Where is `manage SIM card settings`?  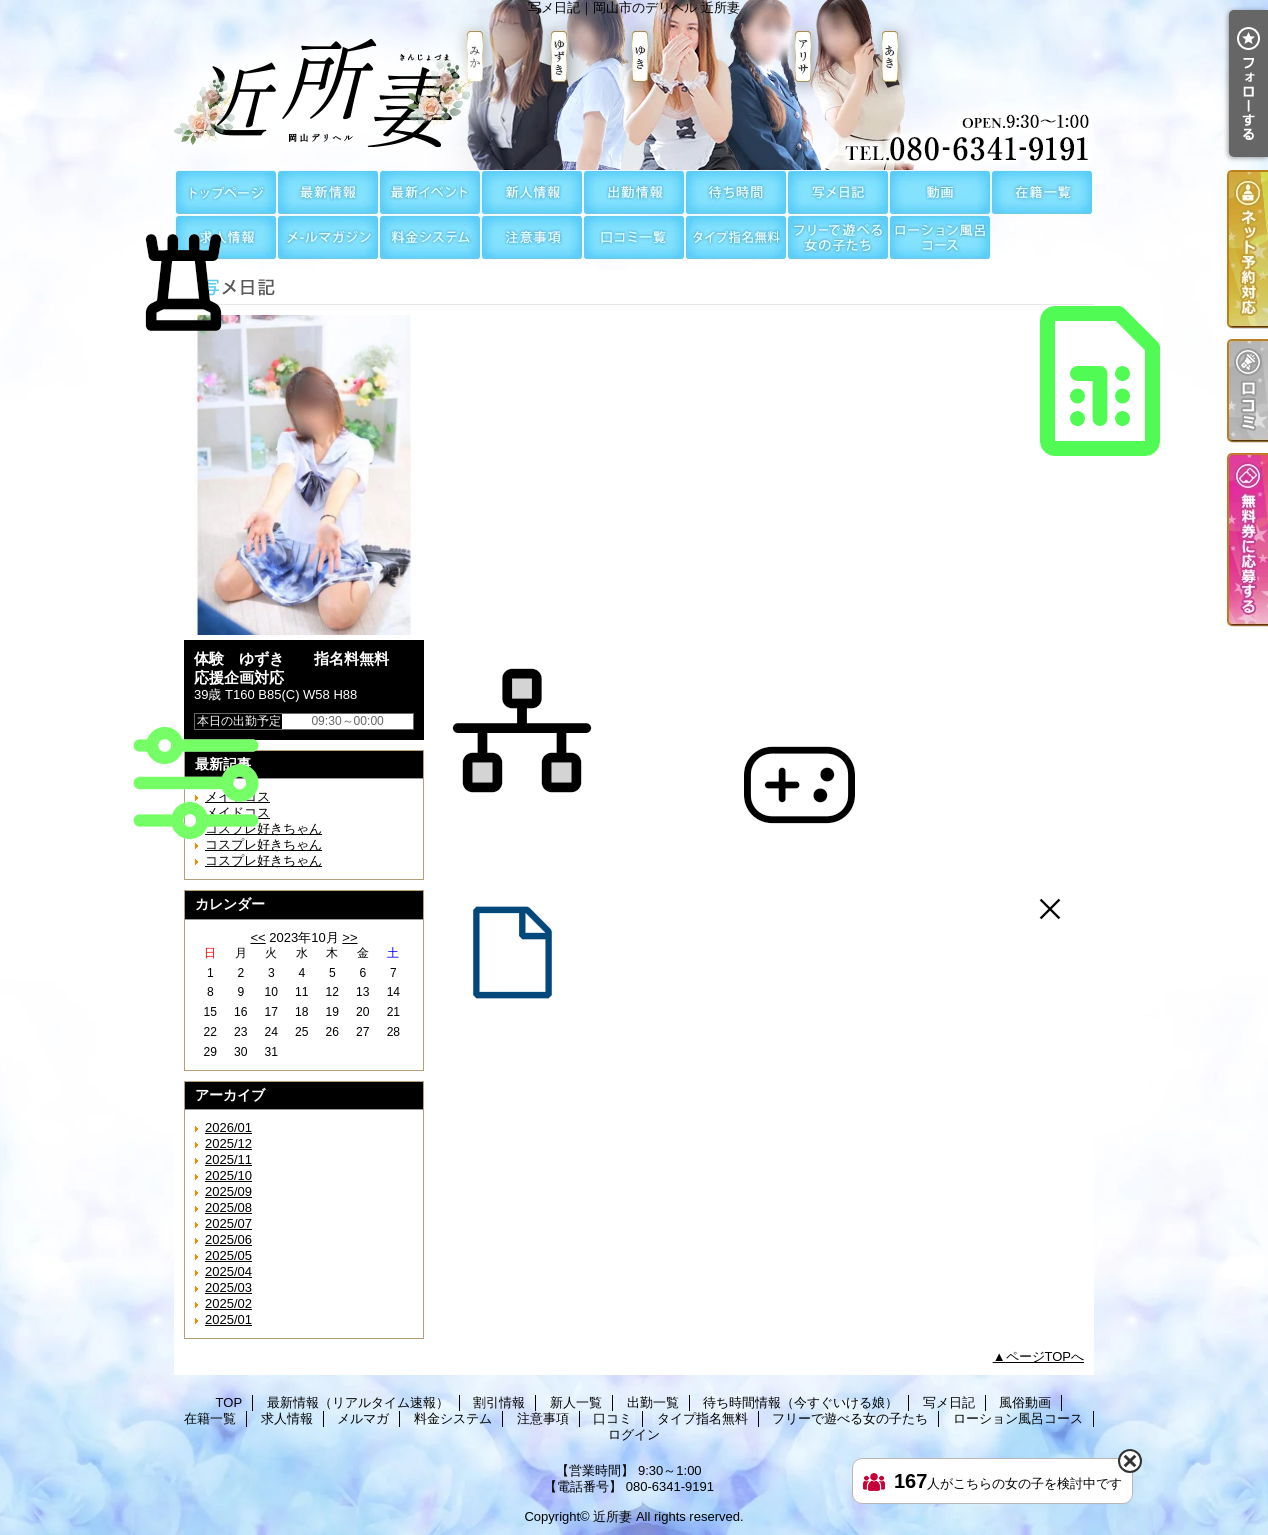 manage SIM card settings is located at coordinates (1100, 381).